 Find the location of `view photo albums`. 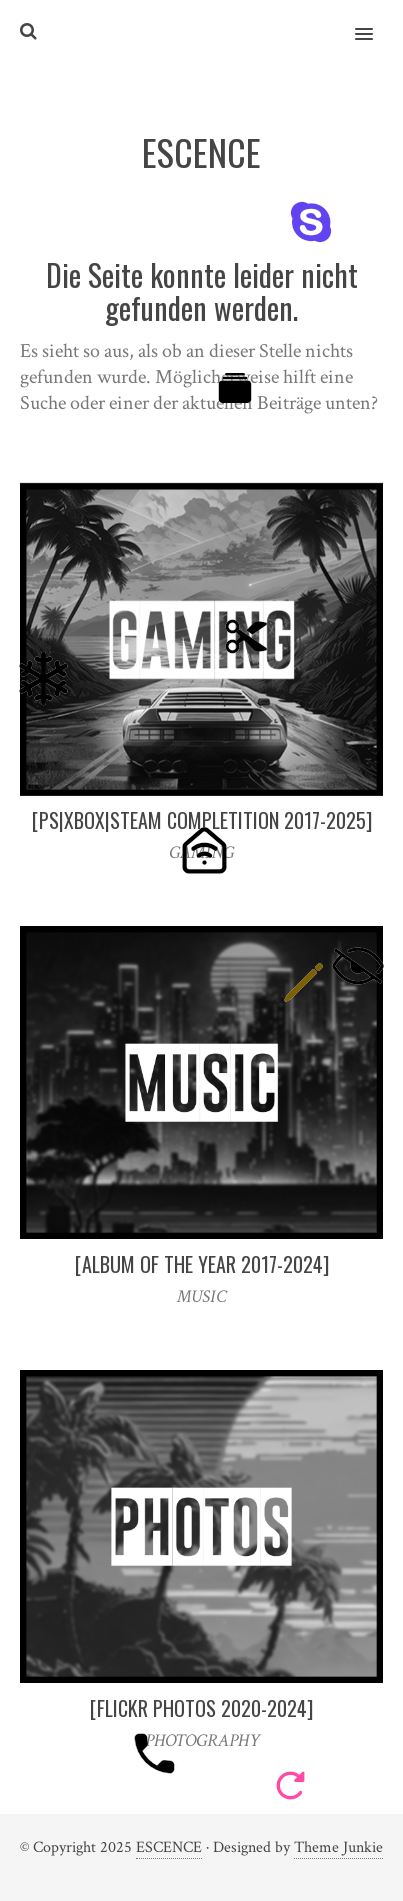

view photo albums is located at coordinates (235, 388).